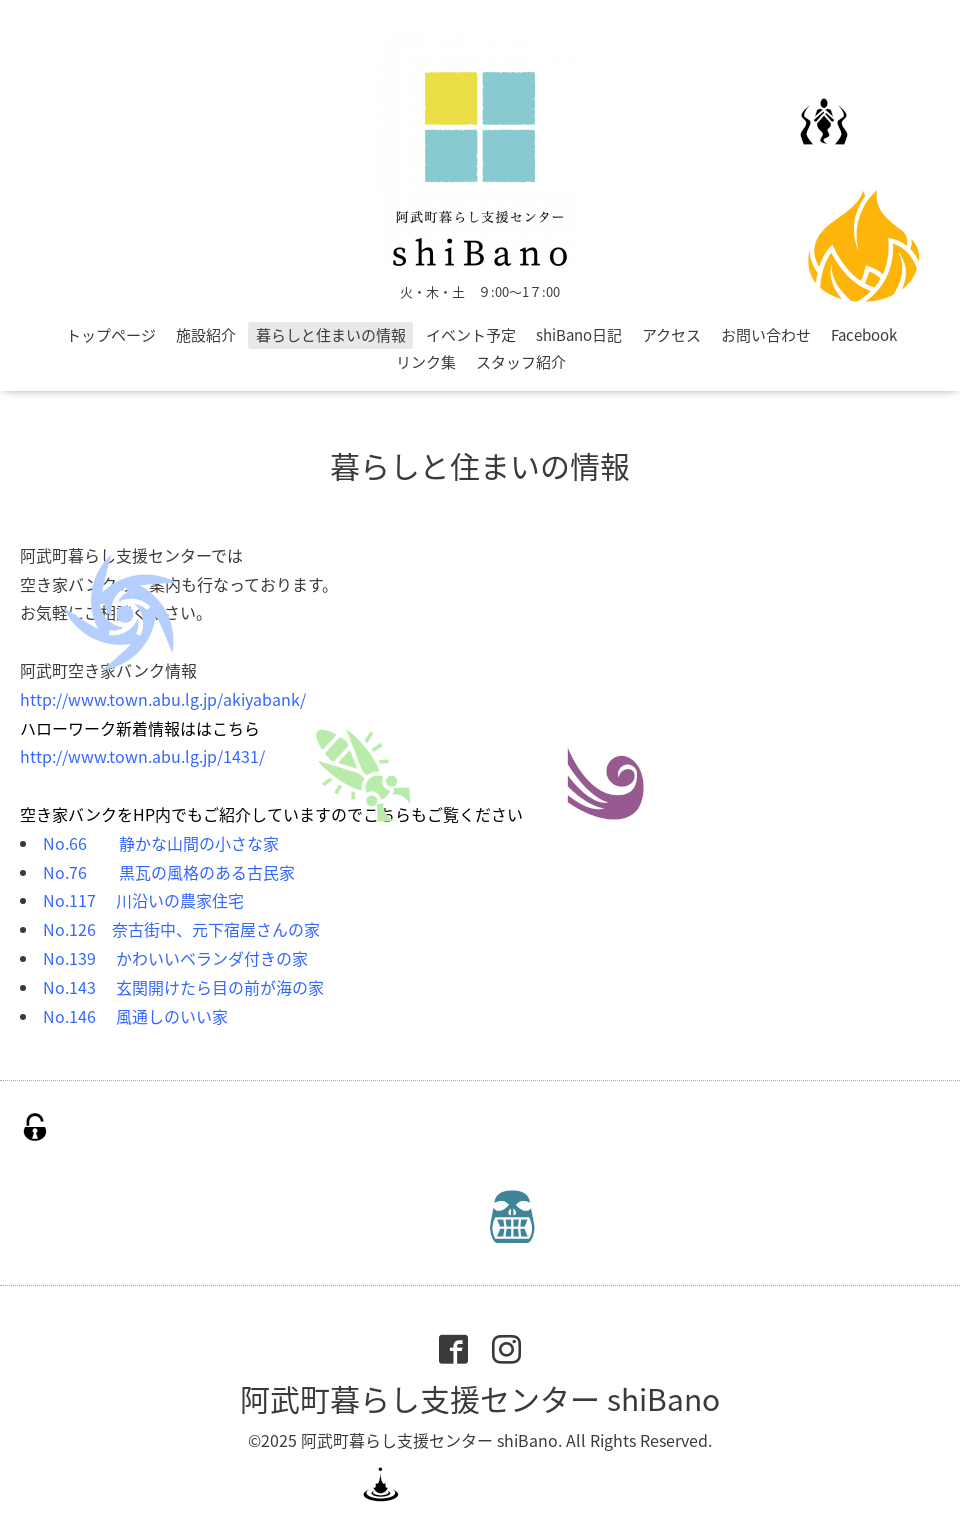 Image resolution: width=960 pixels, height=1525 pixels. I want to click on indicates wind or air element in a game, so click(606, 785).